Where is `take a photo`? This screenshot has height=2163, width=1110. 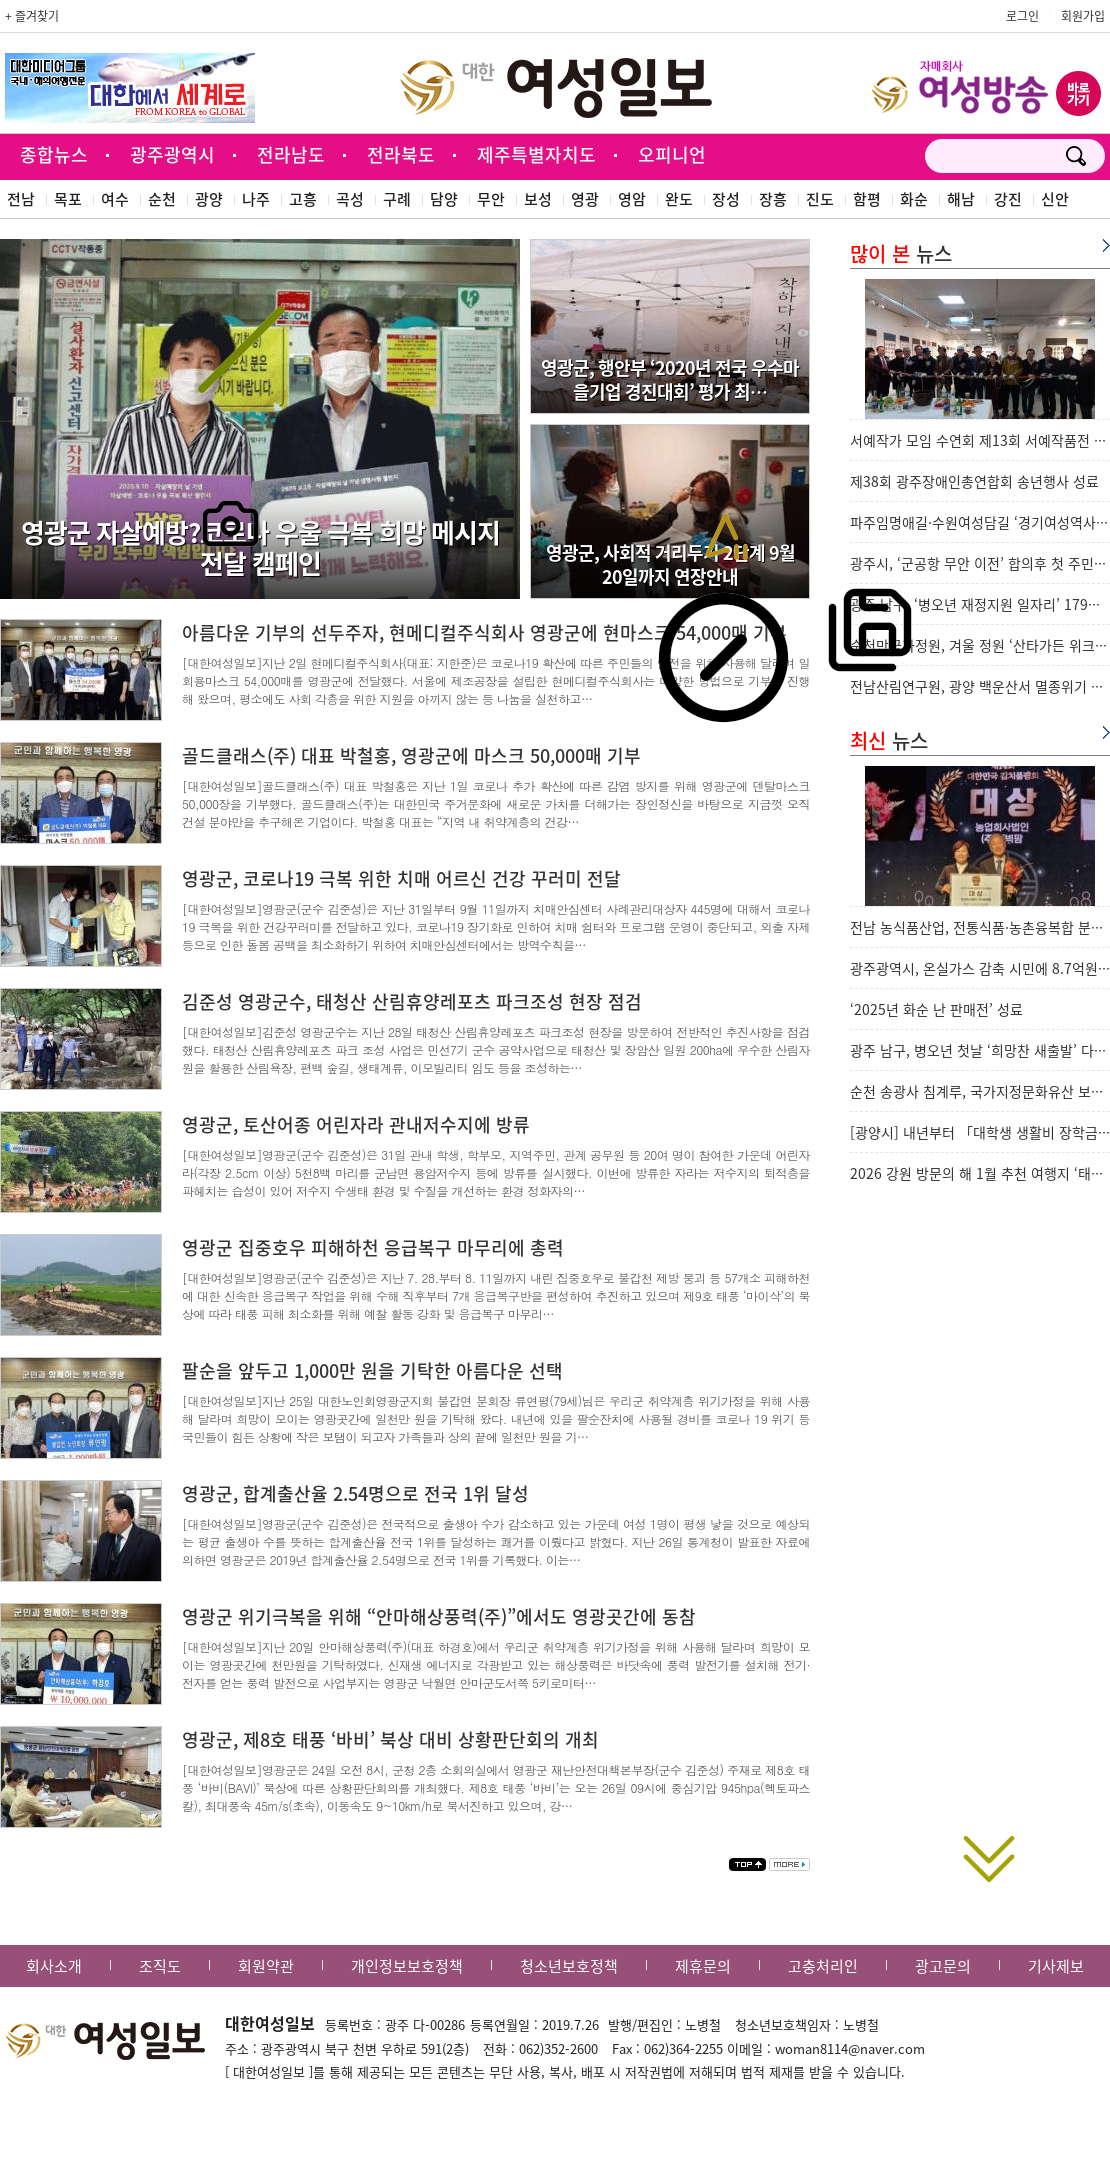 take a photo is located at coordinates (230, 523).